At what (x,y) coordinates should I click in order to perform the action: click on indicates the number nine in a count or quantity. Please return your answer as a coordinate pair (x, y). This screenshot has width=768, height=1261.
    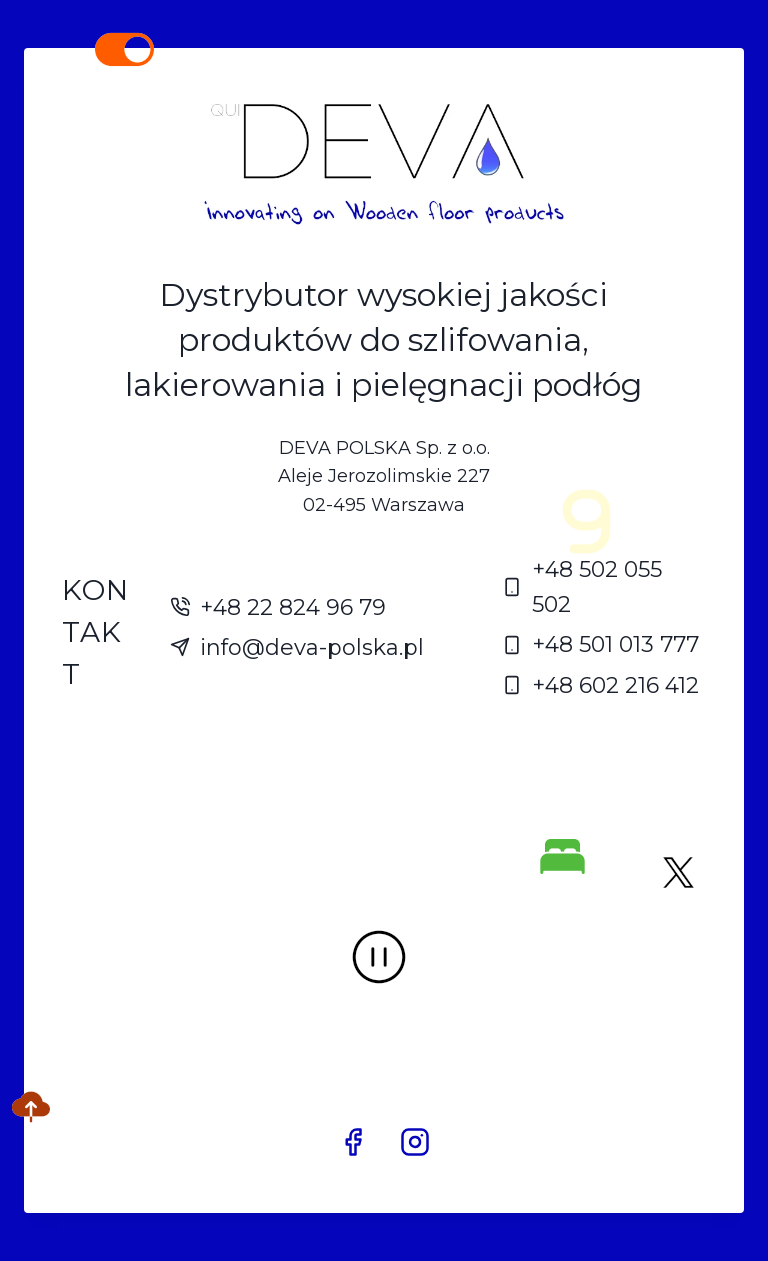
    Looking at the image, I should click on (587, 521).